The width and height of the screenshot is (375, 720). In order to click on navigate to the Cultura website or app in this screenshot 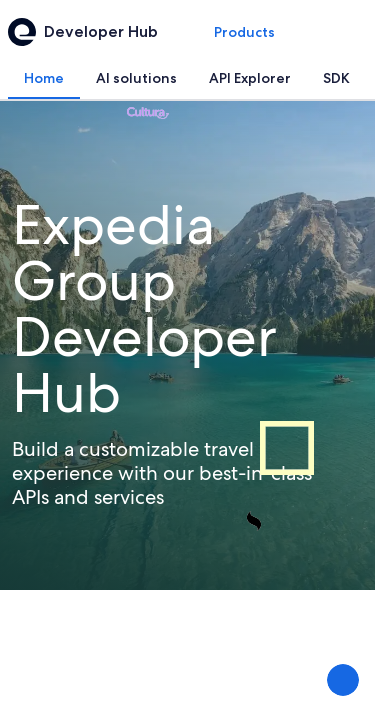, I will do `click(148, 113)`.